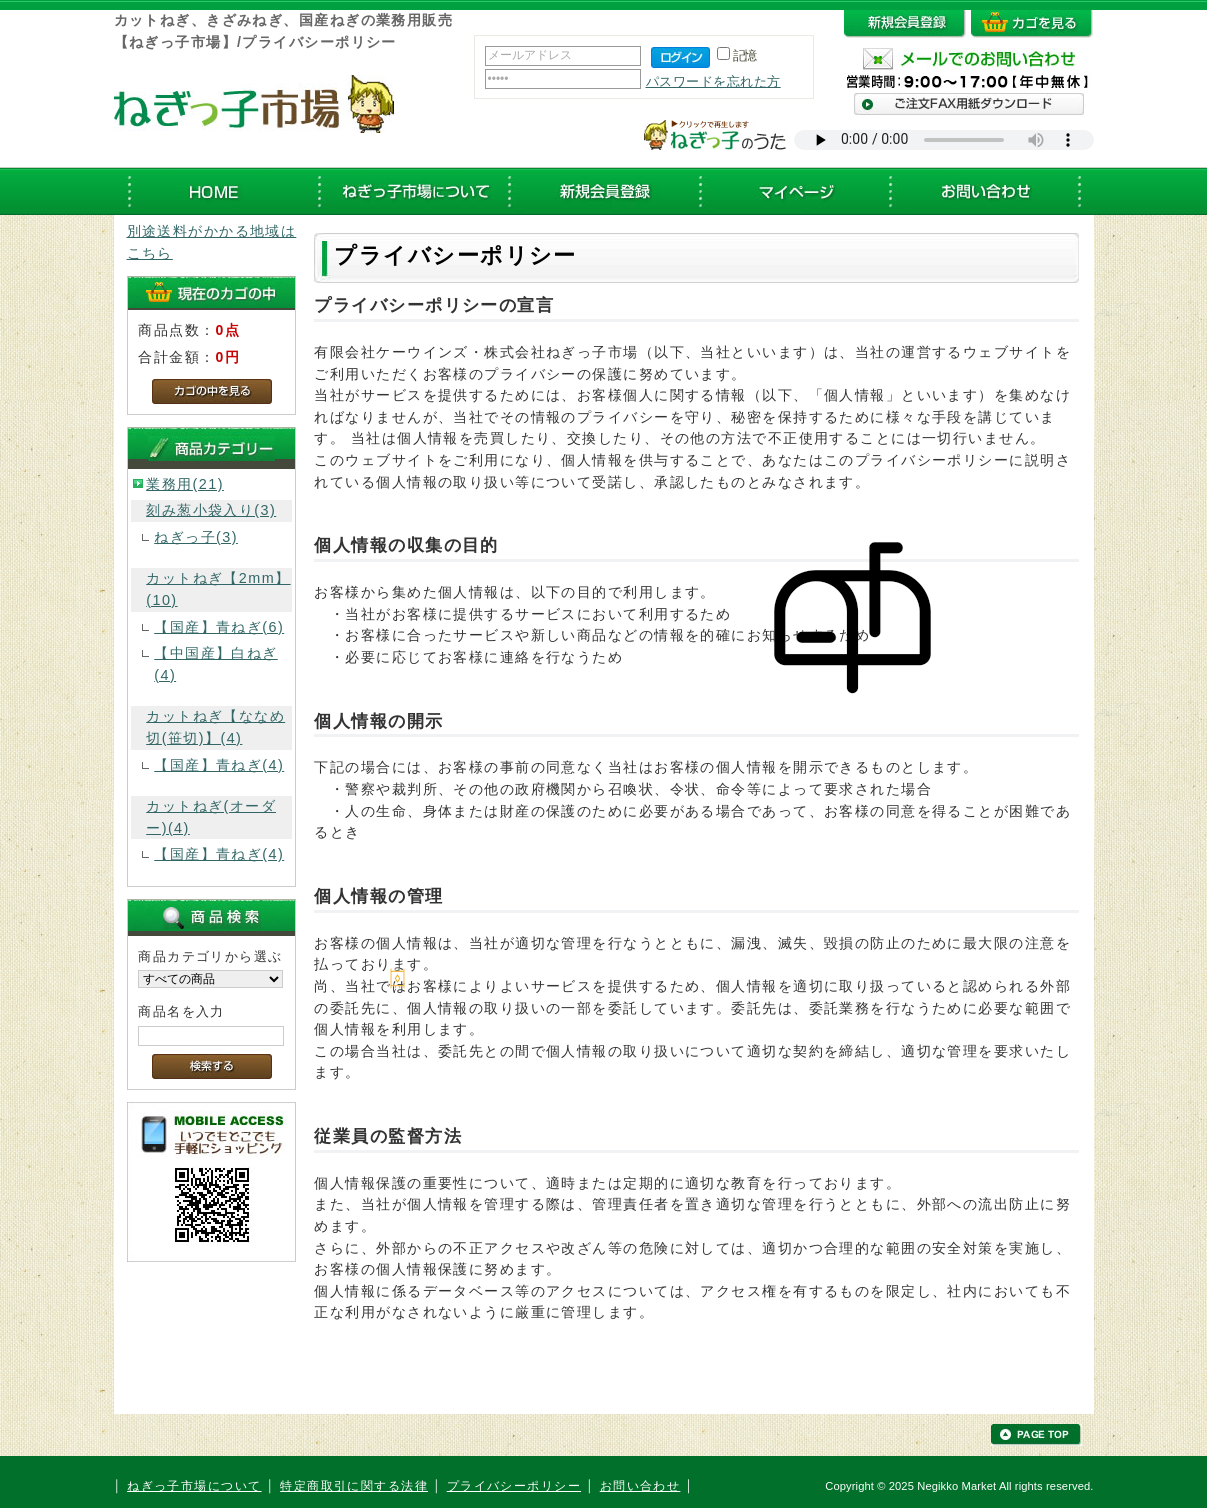 Image resolution: width=1207 pixels, height=1508 pixels. I want to click on view rug or carpet product, so click(397, 978).